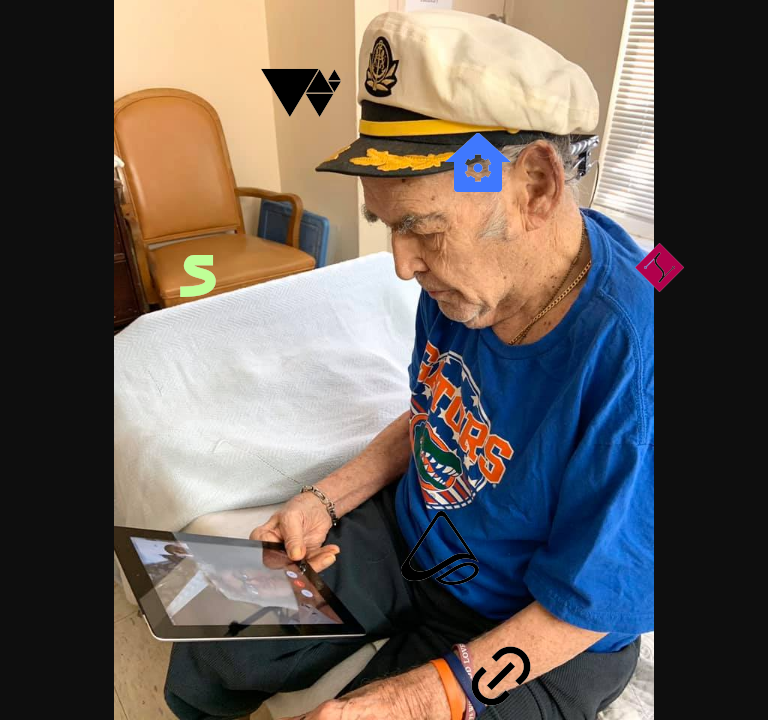  I want to click on svg.js library logo, so click(659, 267).